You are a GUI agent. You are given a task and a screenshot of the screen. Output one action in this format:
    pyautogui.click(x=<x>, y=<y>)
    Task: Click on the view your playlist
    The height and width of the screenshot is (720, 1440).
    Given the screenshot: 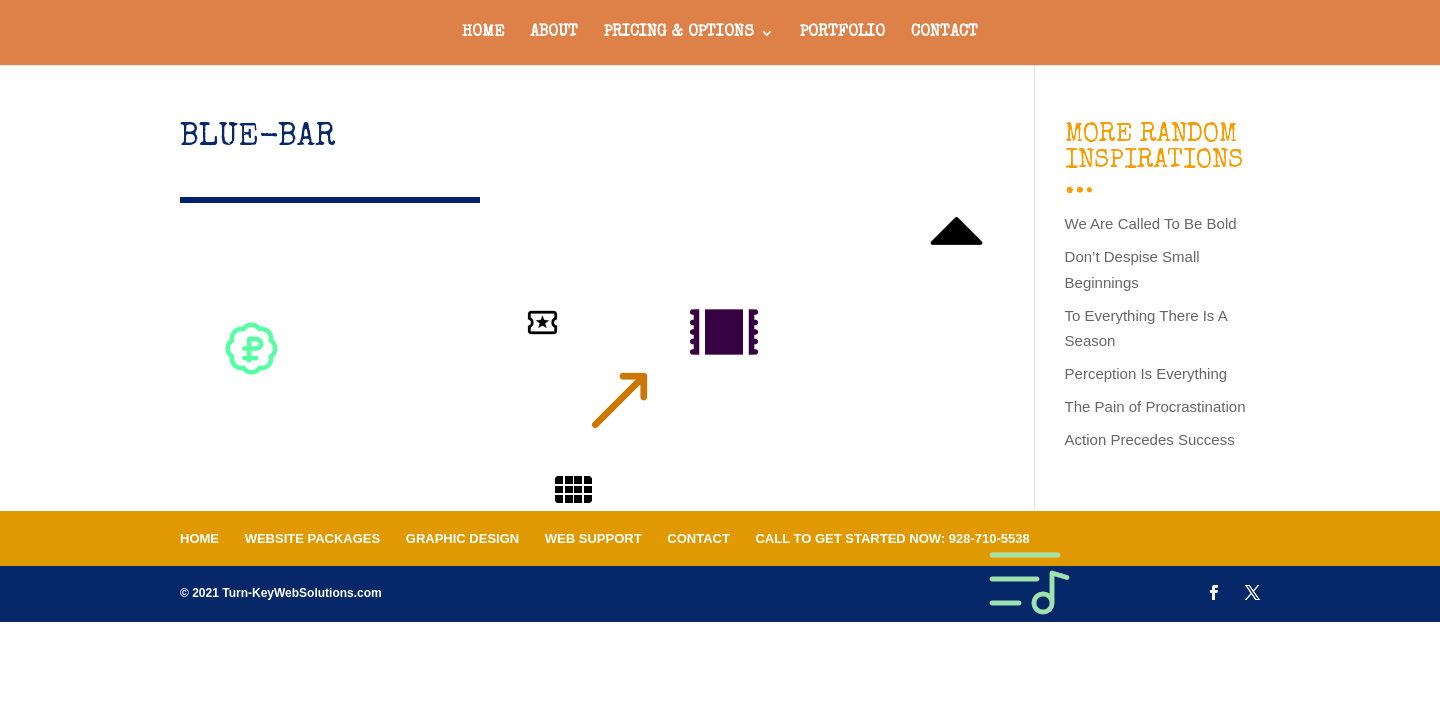 What is the action you would take?
    pyautogui.click(x=1025, y=579)
    